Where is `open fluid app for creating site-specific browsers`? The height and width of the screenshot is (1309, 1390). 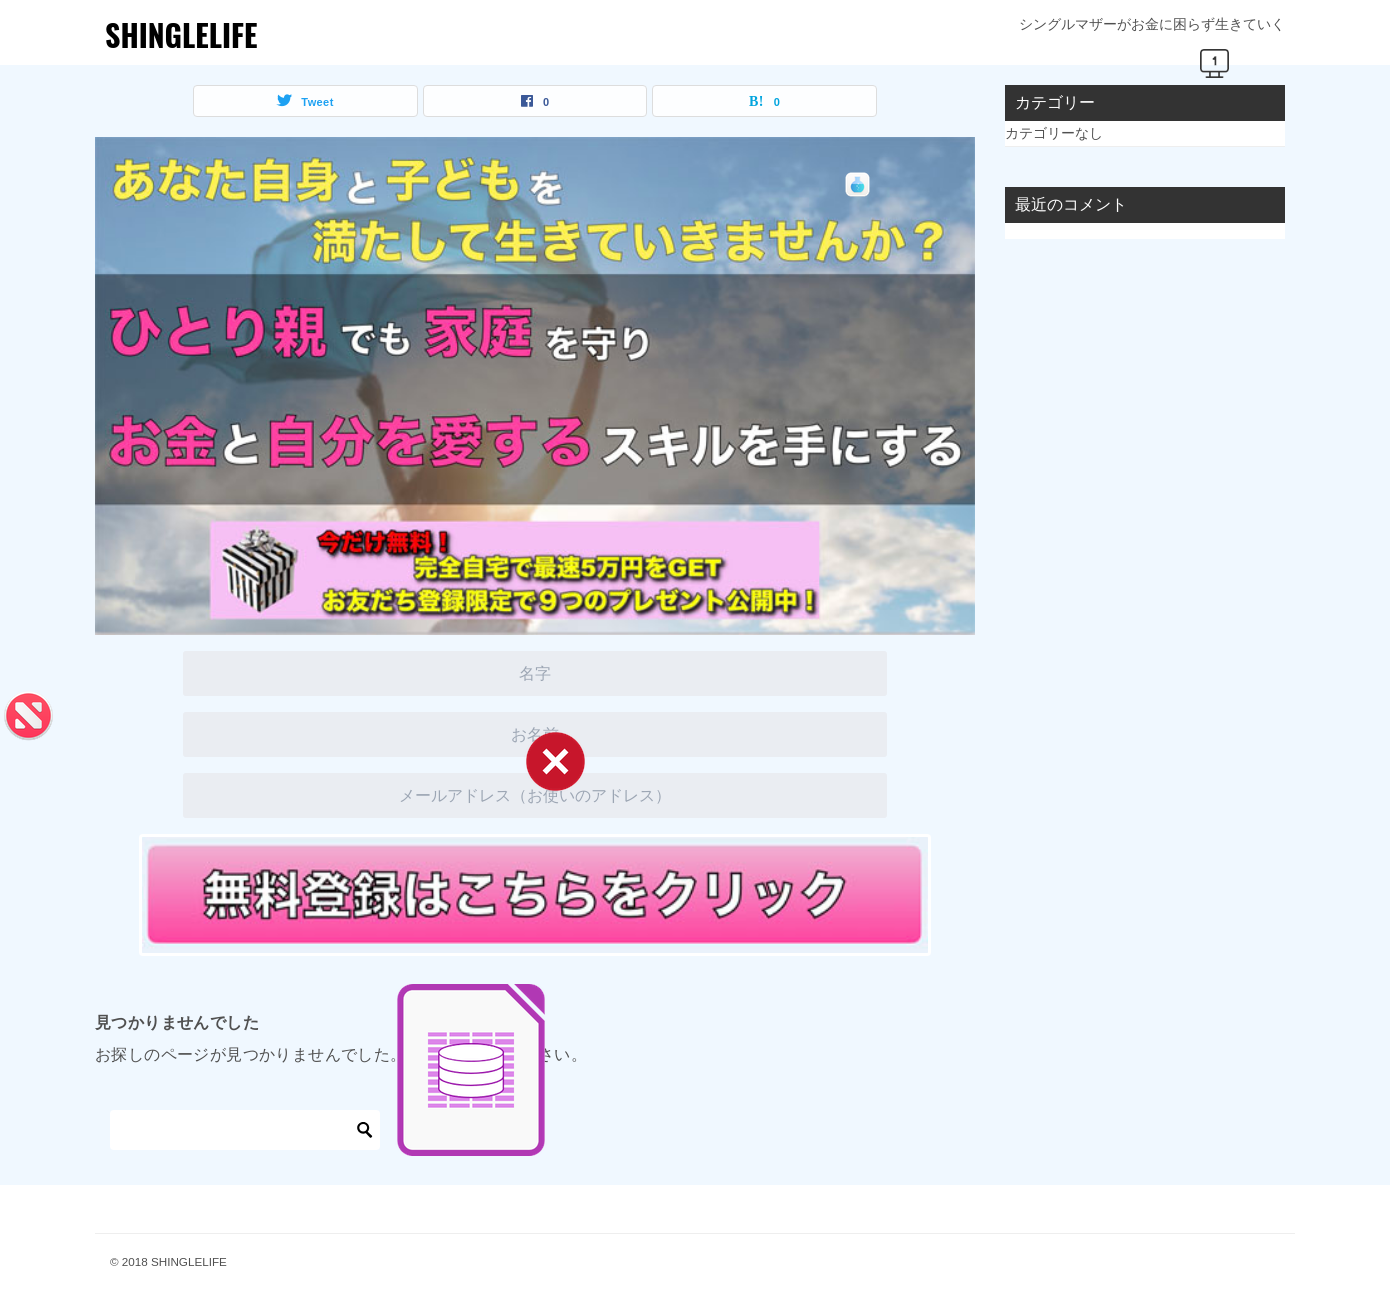 open fluid app for creating site-specific browsers is located at coordinates (857, 184).